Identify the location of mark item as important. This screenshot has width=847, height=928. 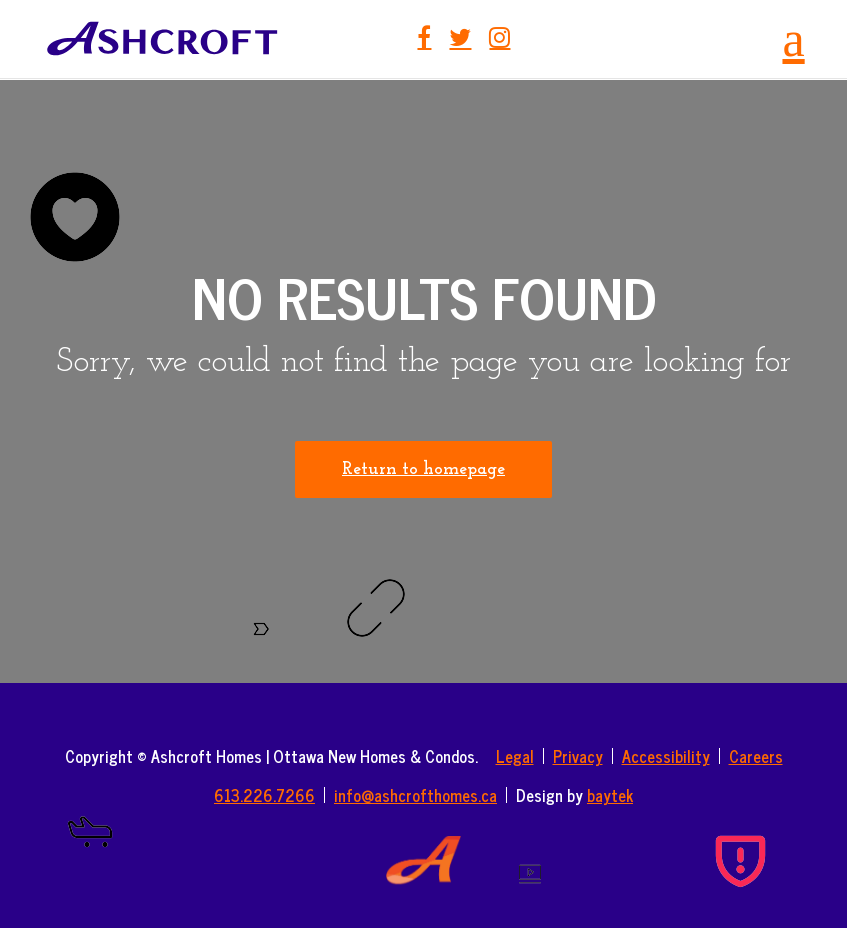
(261, 629).